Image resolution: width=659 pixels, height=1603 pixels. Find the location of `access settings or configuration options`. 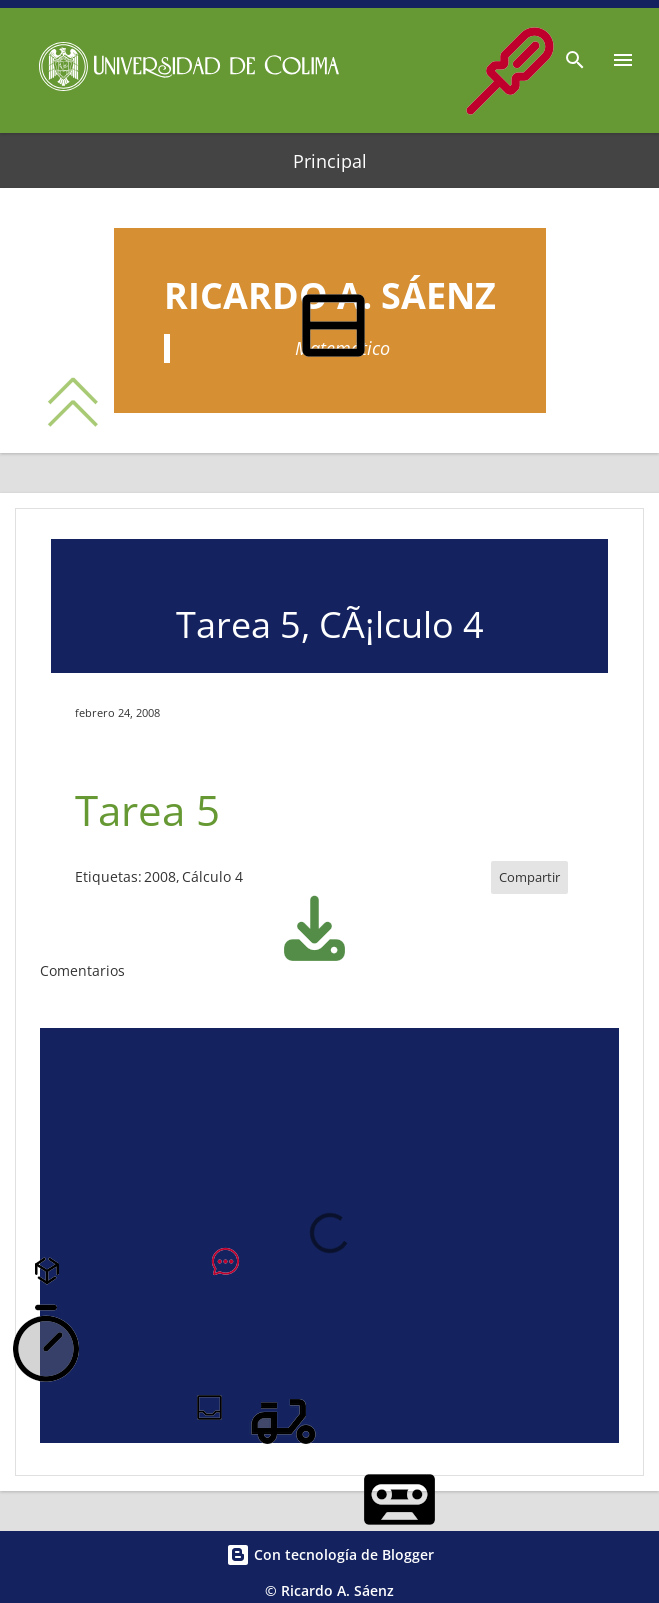

access settings or configuration options is located at coordinates (510, 71).